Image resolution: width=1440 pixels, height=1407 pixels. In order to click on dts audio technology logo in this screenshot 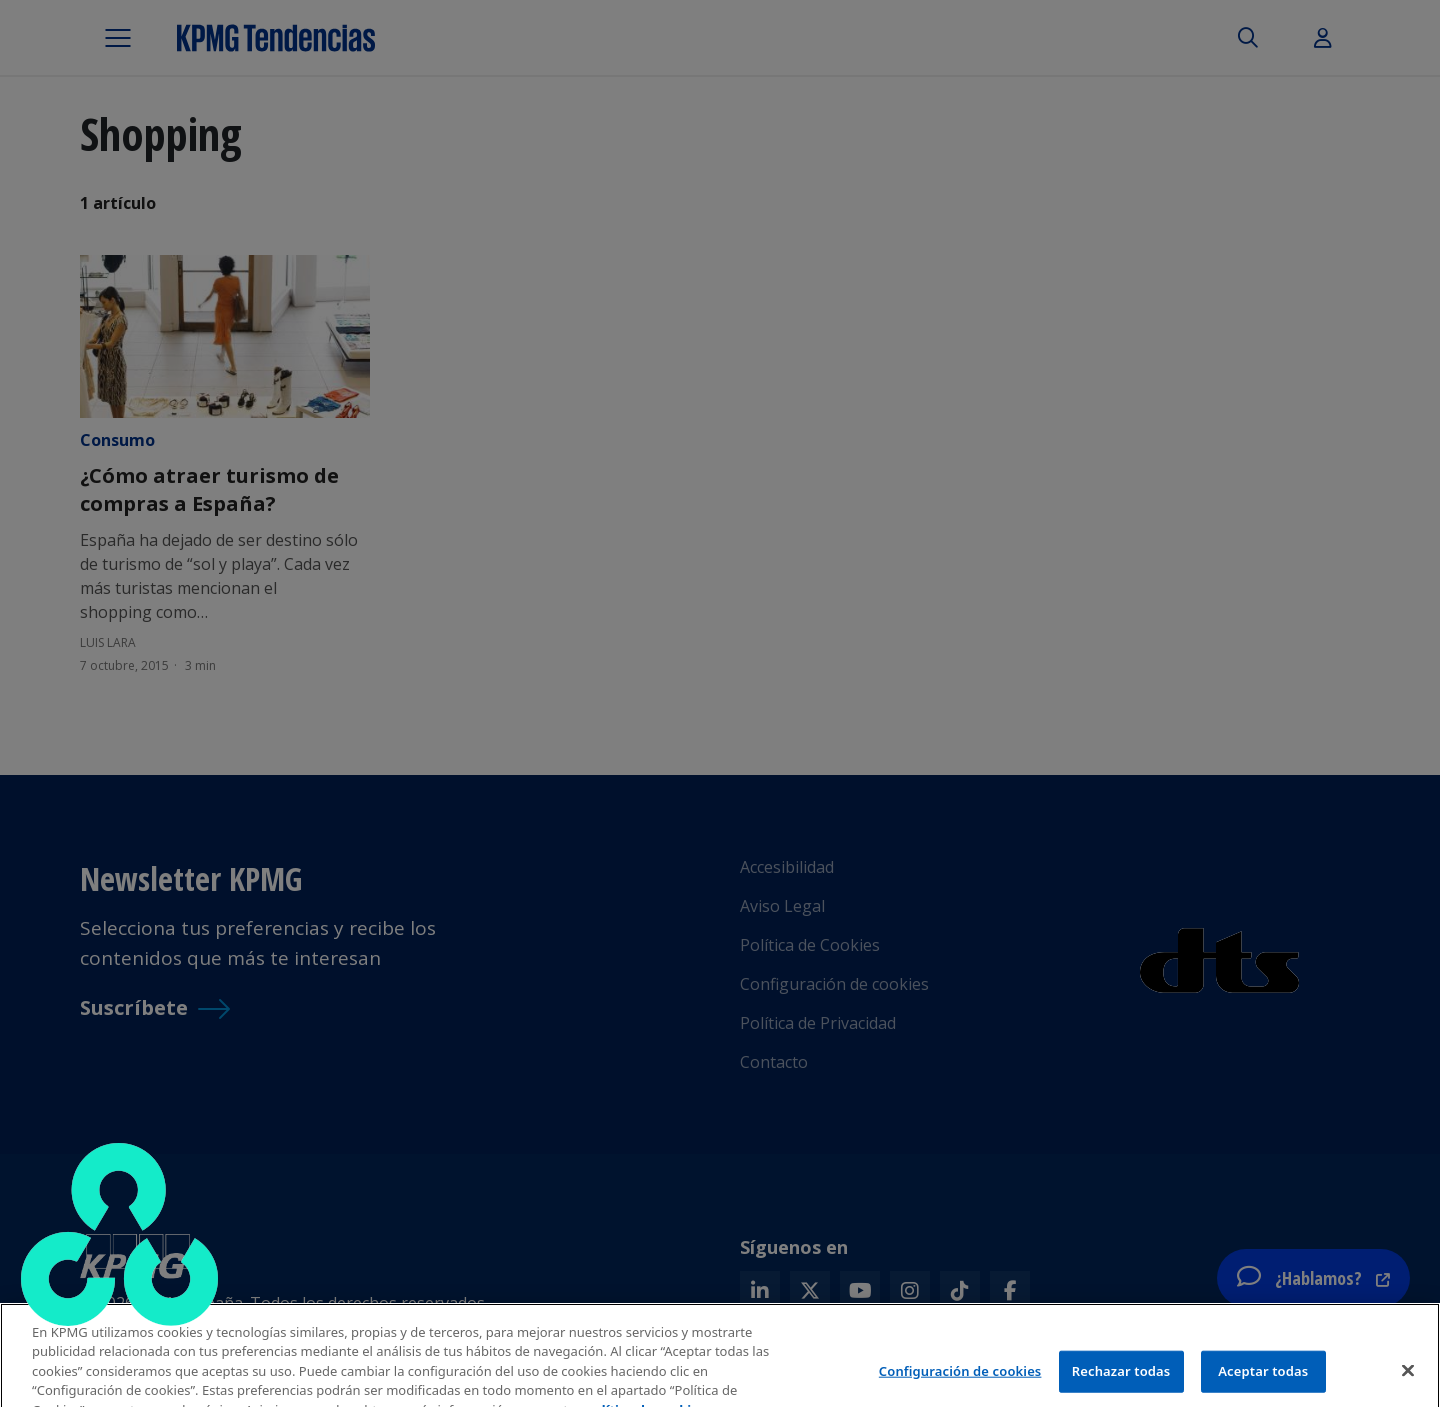, I will do `click(1219, 960)`.